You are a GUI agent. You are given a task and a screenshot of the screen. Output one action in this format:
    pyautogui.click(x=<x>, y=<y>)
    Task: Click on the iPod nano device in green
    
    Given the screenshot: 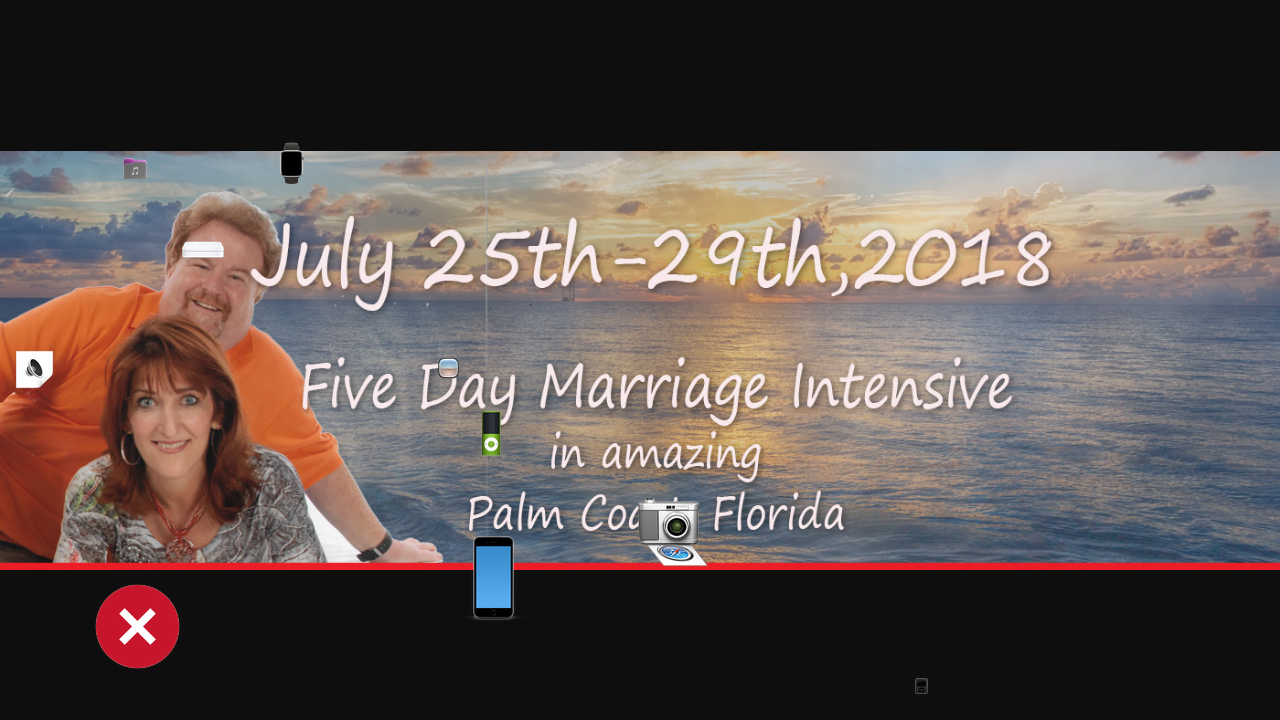 What is the action you would take?
    pyautogui.click(x=491, y=434)
    